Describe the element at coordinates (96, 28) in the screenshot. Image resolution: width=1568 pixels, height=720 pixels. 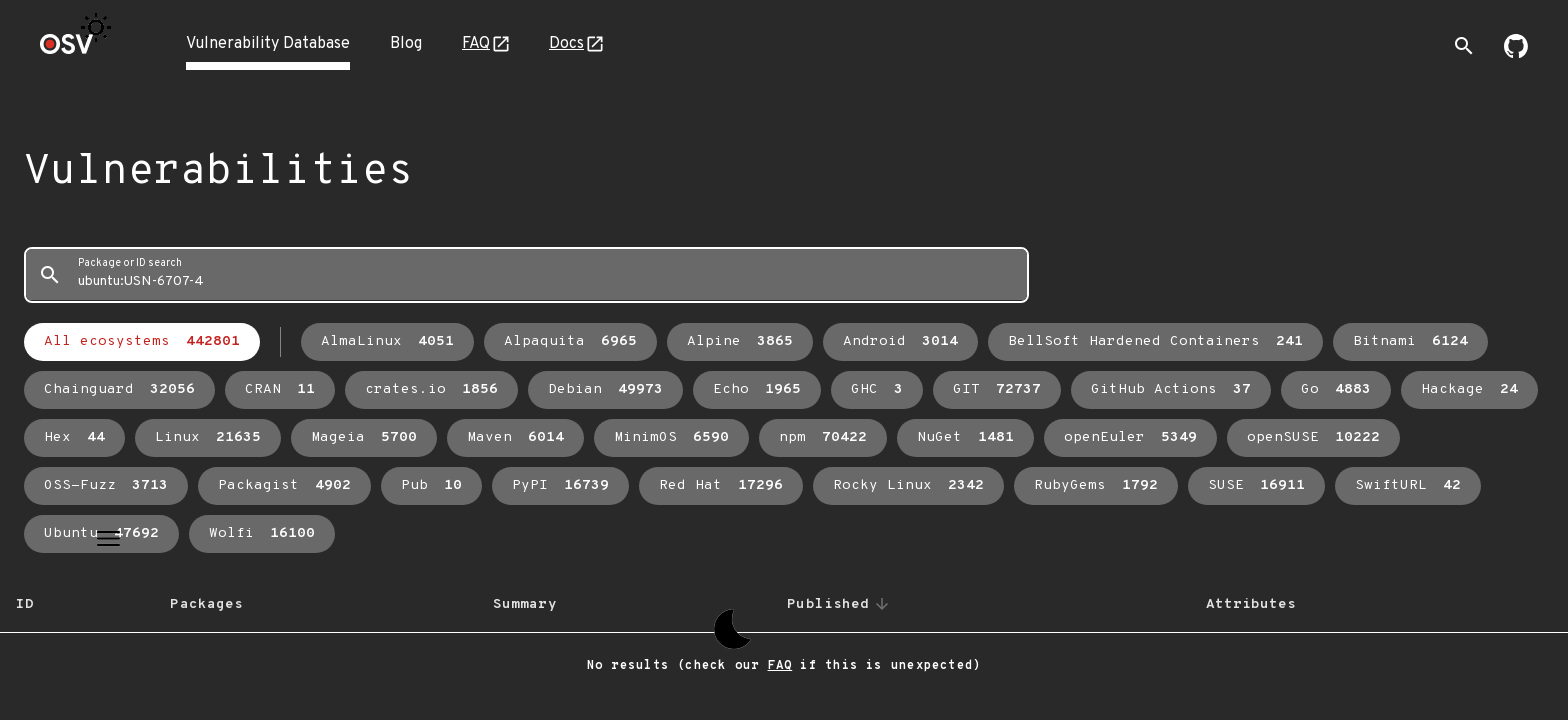
I see `toggle light mode or bright theme` at that location.